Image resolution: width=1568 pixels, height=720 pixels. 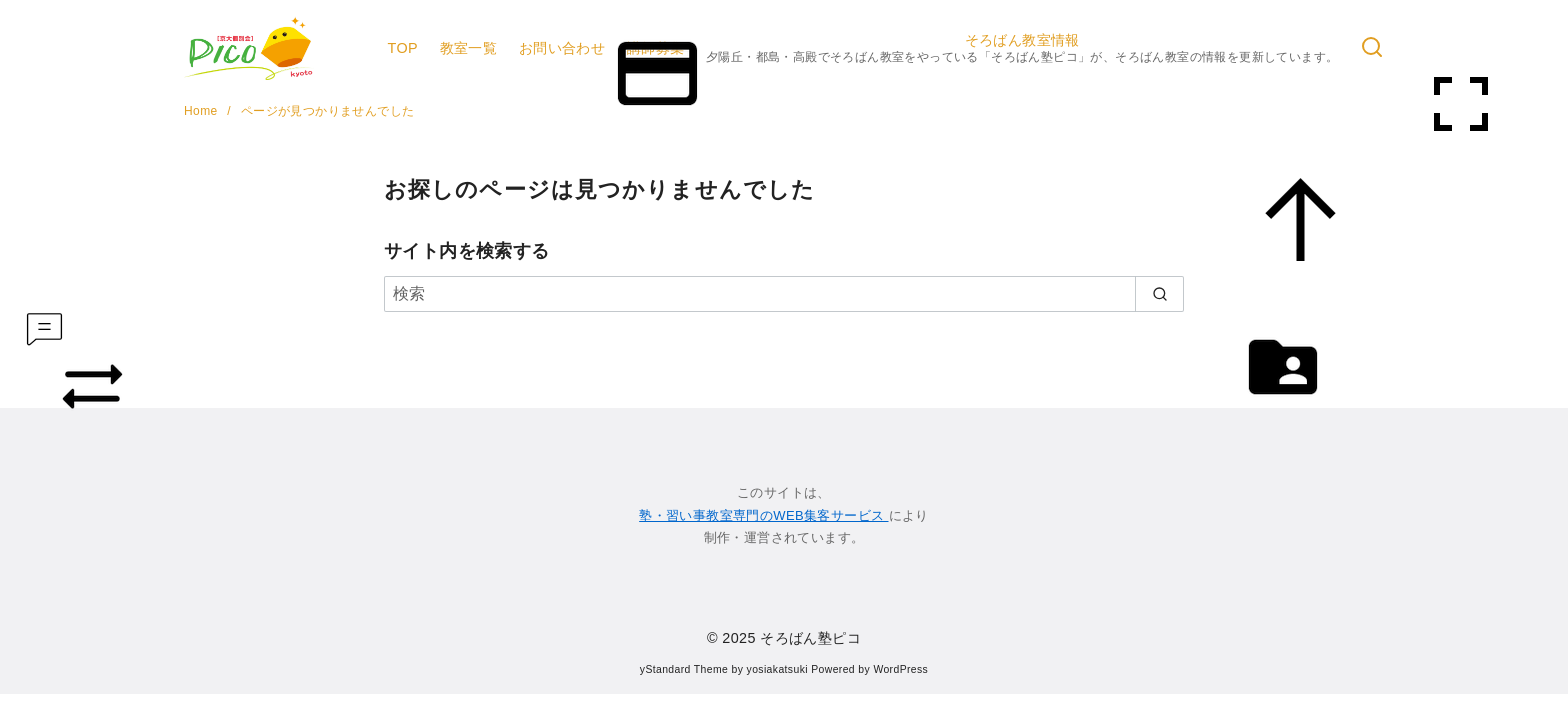 What do you see at coordinates (1283, 367) in the screenshot?
I see `open a shared folder` at bounding box center [1283, 367].